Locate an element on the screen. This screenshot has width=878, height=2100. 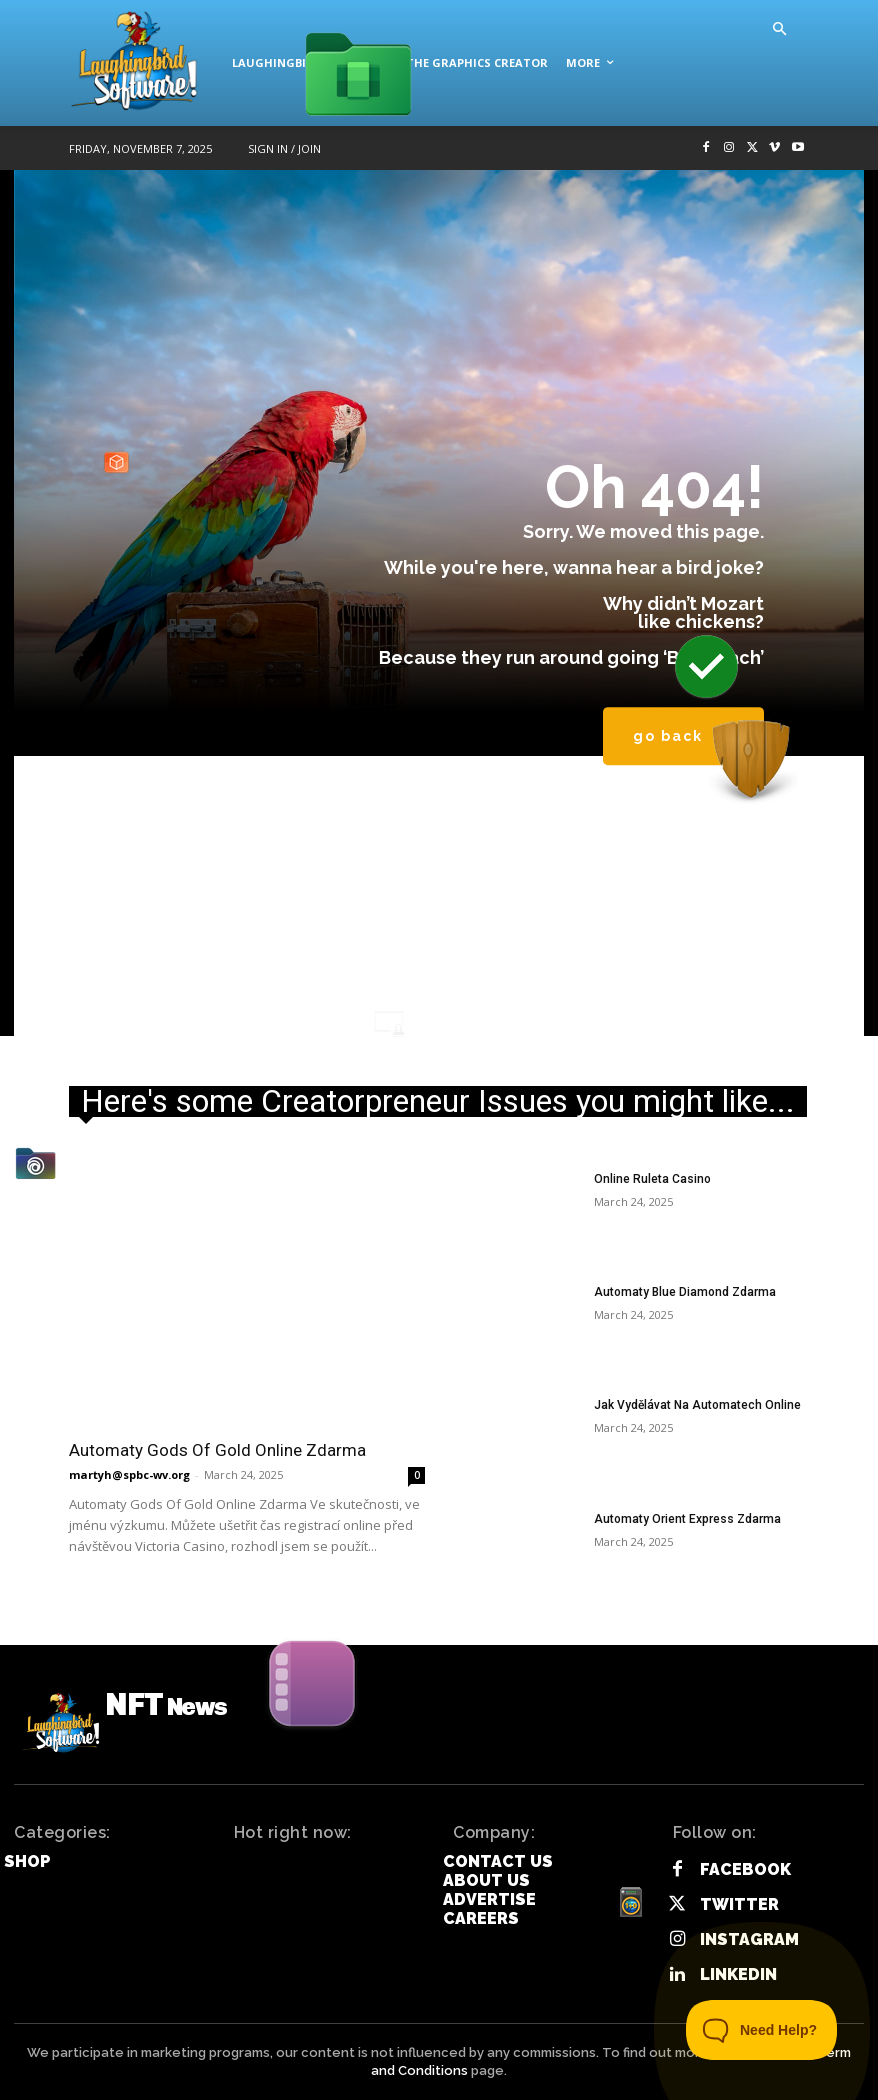
a binary STL 3D model file is located at coordinates (116, 461).